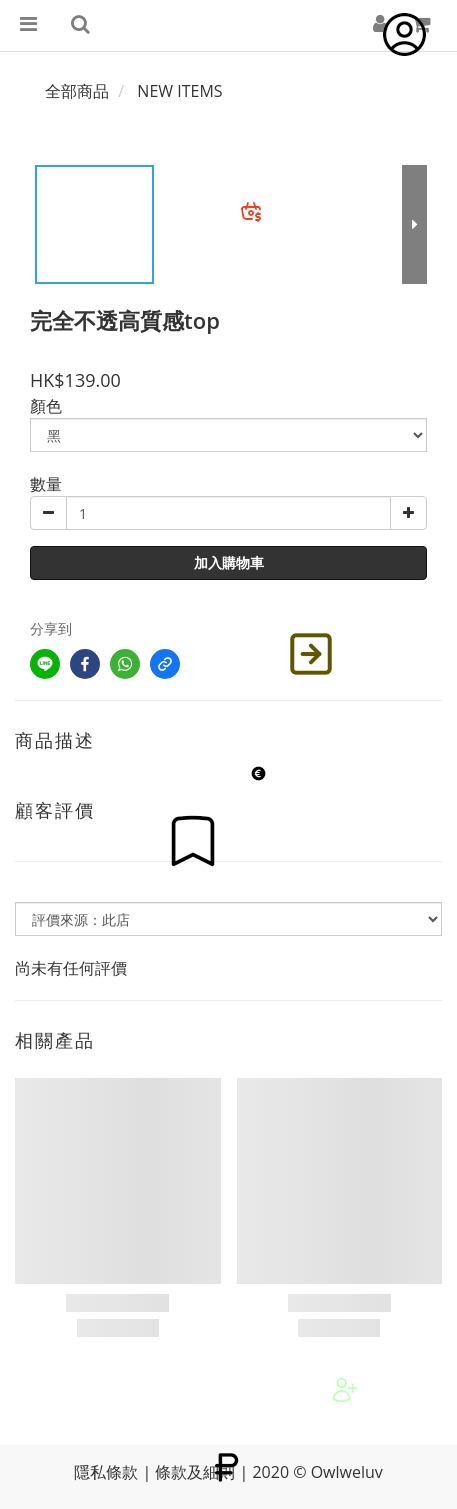 The height and width of the screenshot is (1509, 457). Describe the element at coordinates (251, 211) in the screenshot. I see `view shopping basket total` at that location.